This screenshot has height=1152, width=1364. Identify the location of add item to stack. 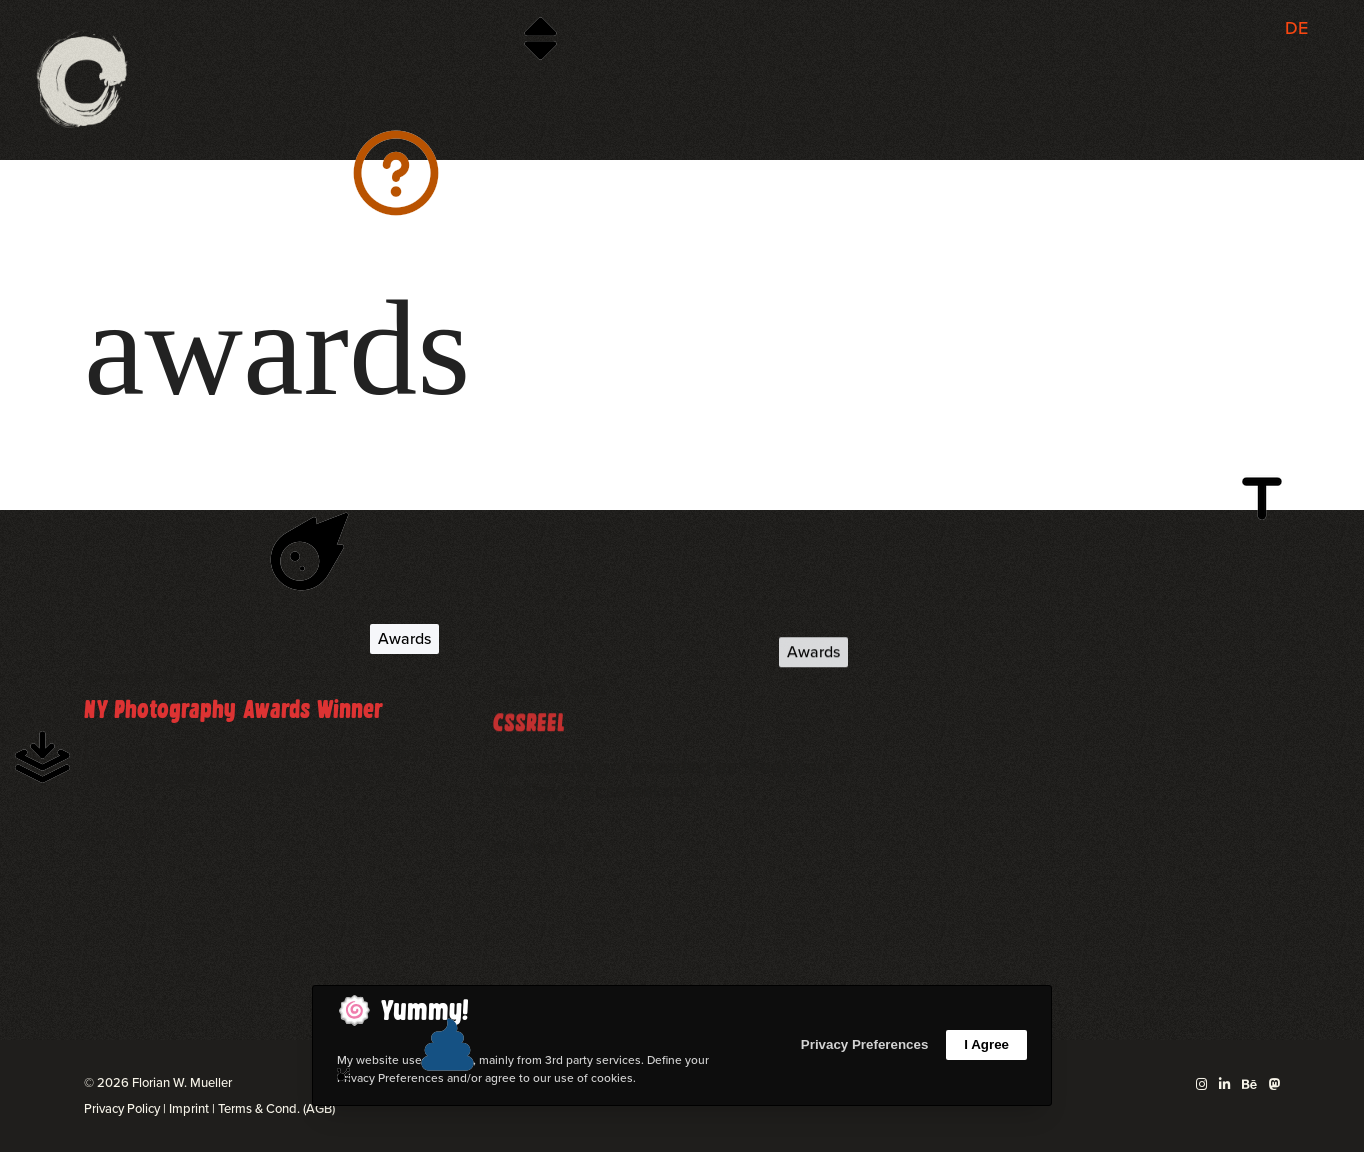
(42, 758).